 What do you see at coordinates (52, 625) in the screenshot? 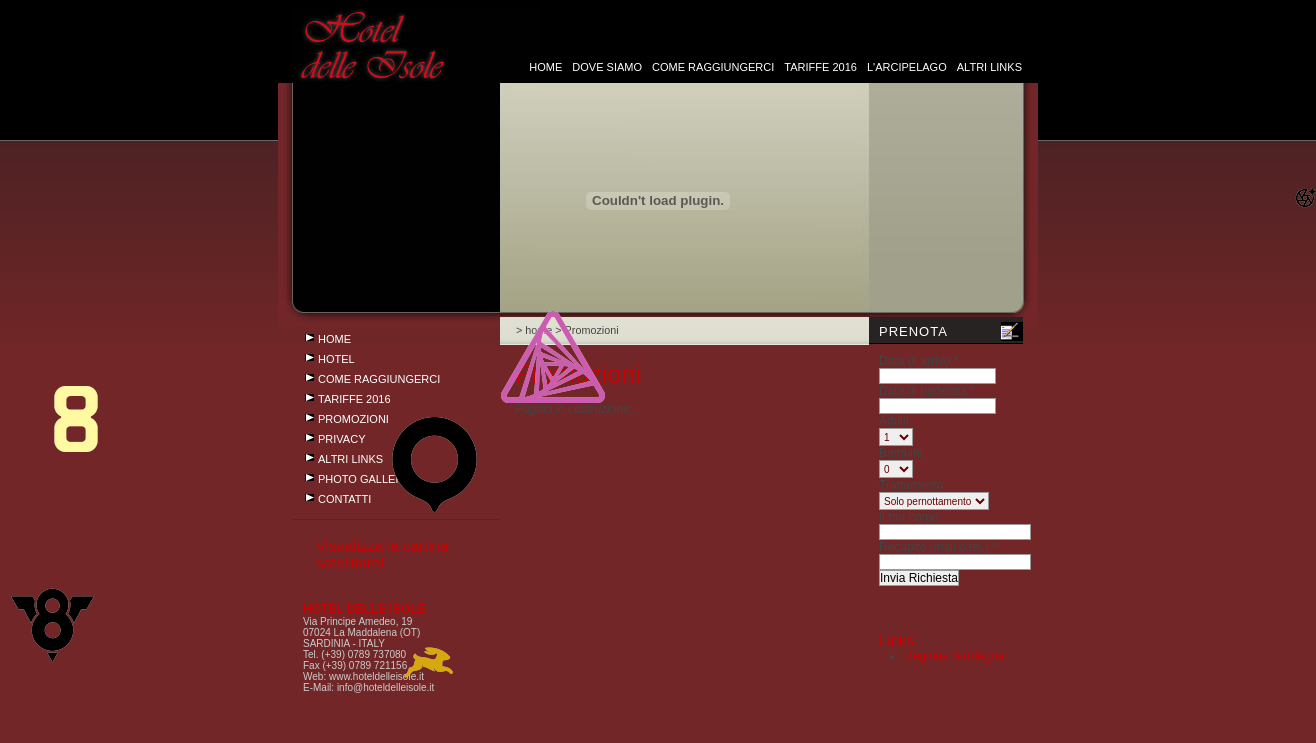
I see `V8 JavaScript engine logo` at bounding box center [52, 625].